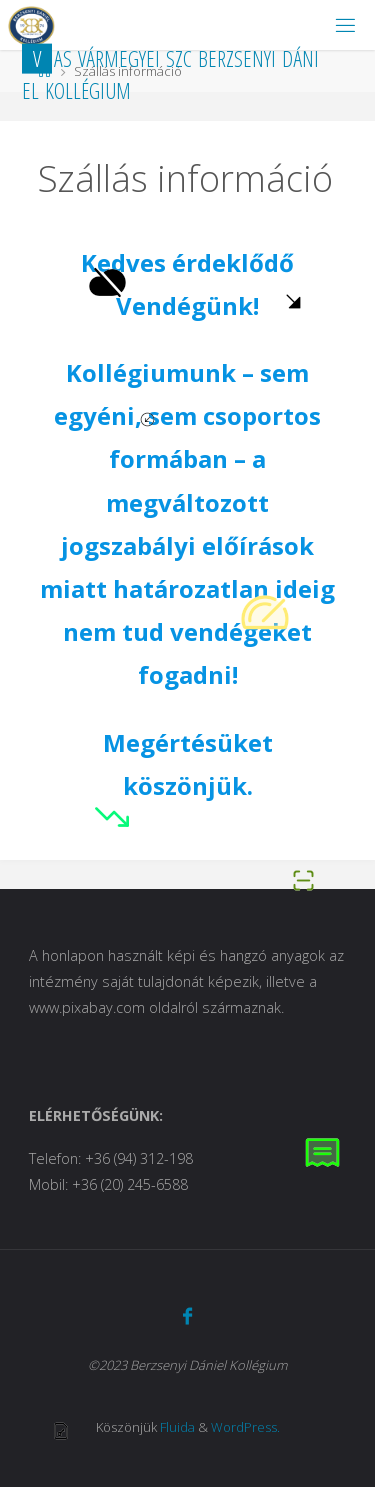 This screenshot has width=375, height=1487. I want to click on navigate to previous or lower-left content, so click(147, 419).